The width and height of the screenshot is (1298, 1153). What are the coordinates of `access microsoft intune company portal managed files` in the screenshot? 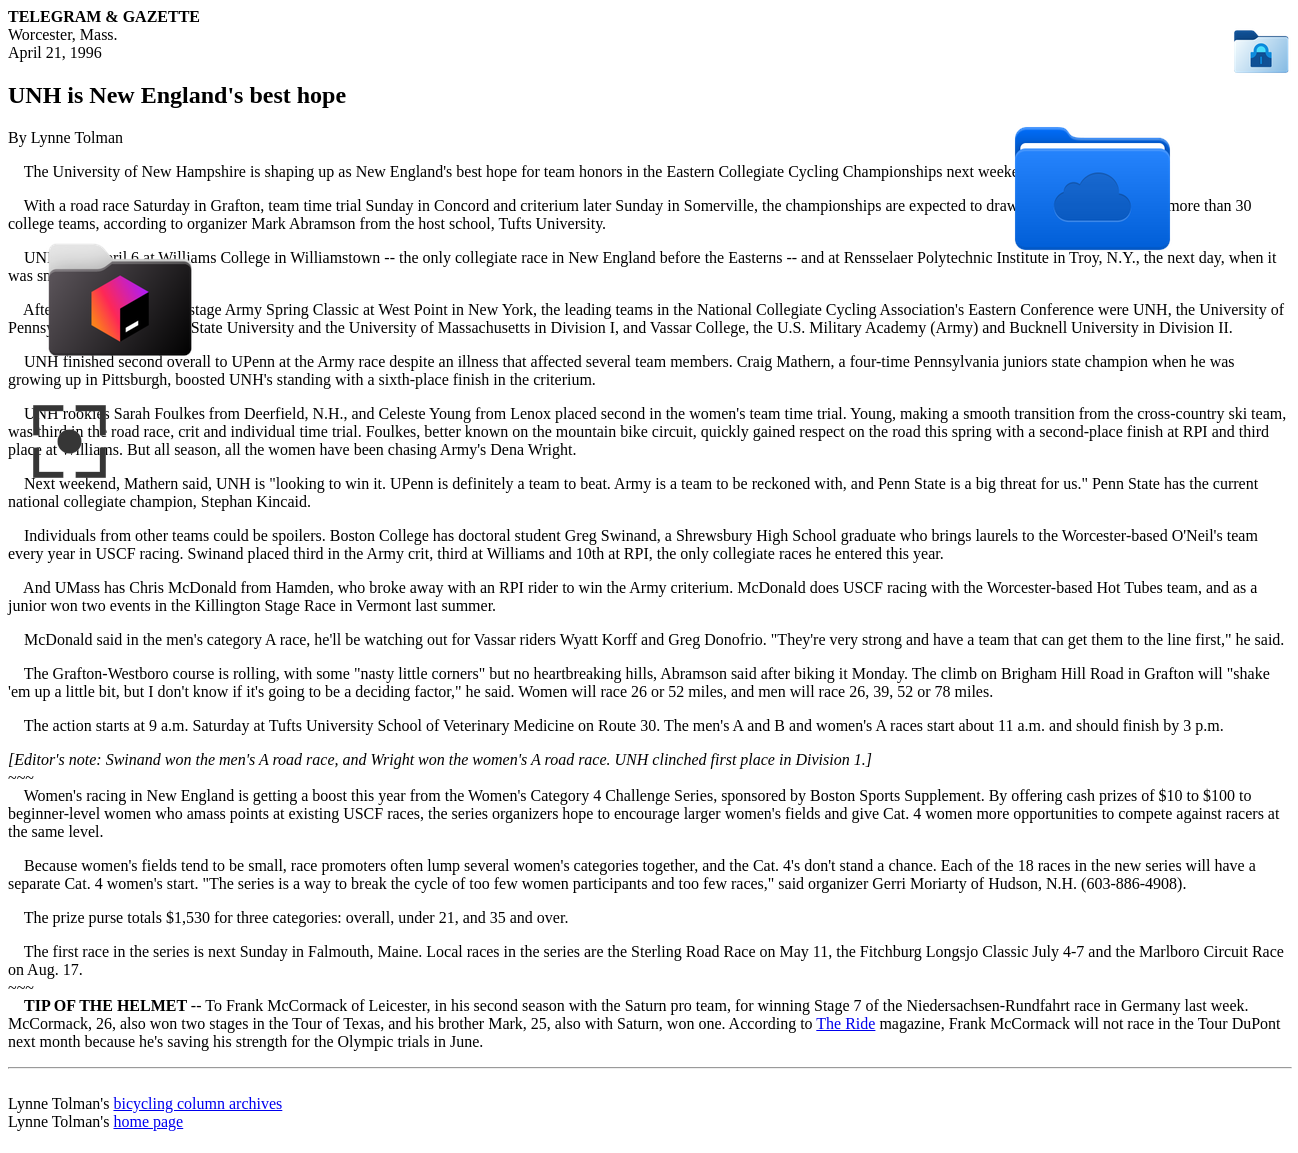 It's located at (1261, 53).